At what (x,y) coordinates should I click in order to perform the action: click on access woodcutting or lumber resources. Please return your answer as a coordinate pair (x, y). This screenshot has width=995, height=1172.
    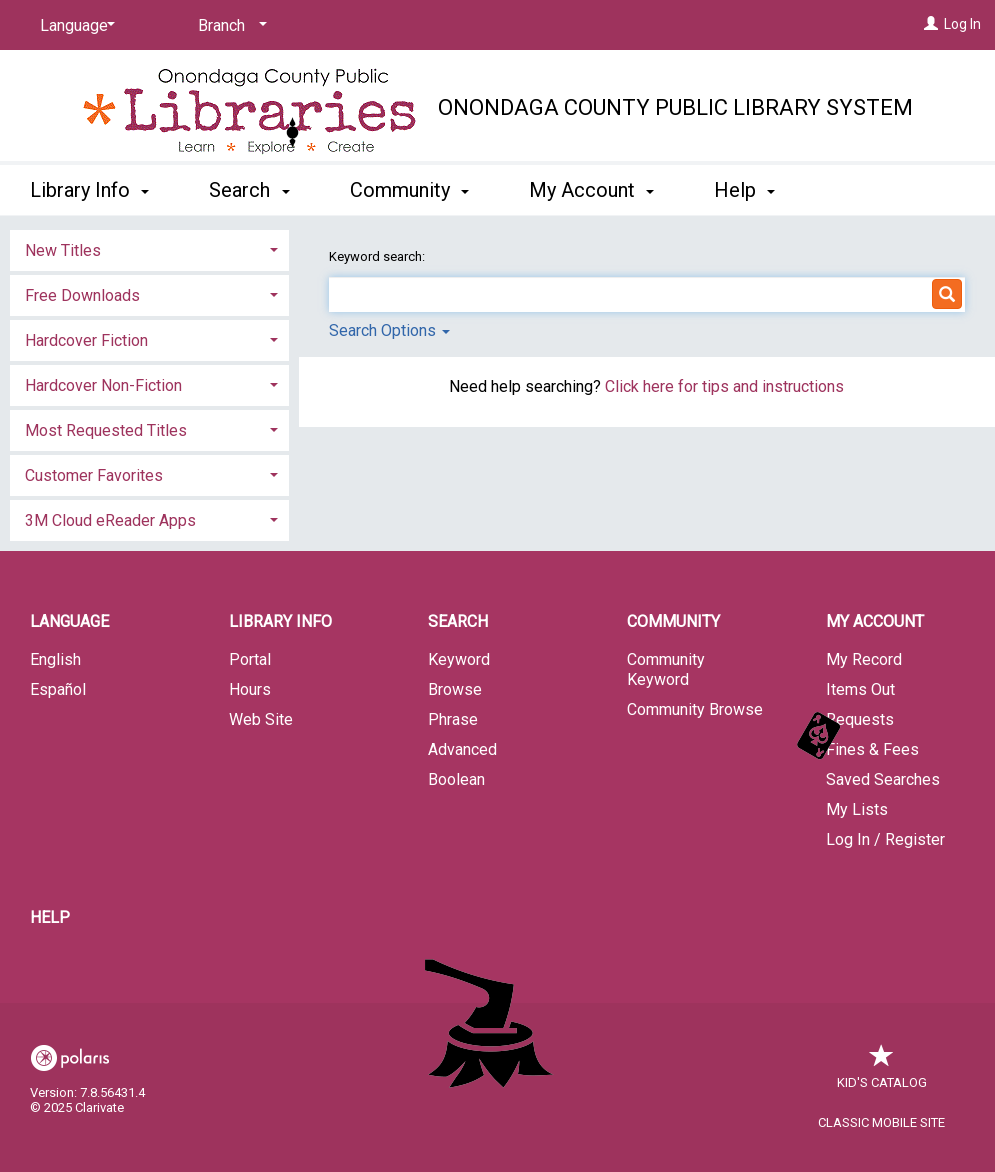
    Looking at the image, I should click on (489, 1023).